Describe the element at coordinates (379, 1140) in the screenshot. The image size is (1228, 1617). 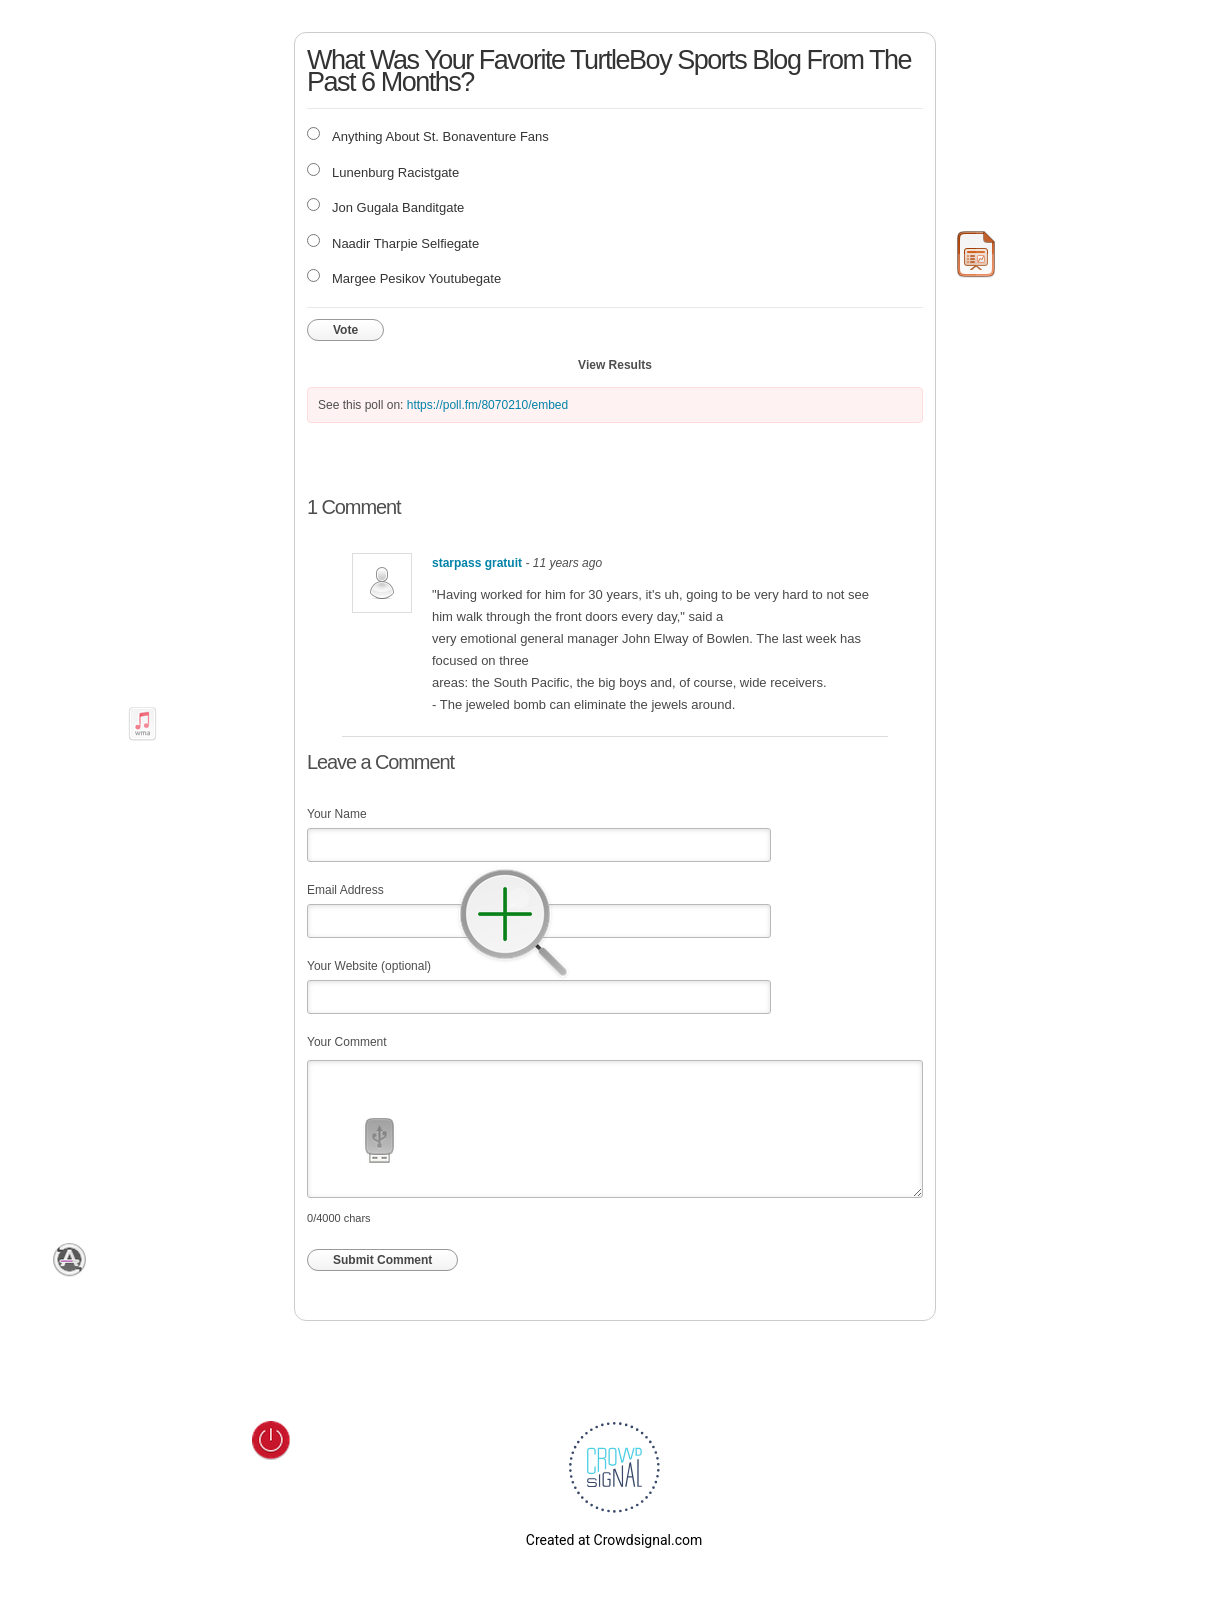
I see `access connected USB drive` at that location.